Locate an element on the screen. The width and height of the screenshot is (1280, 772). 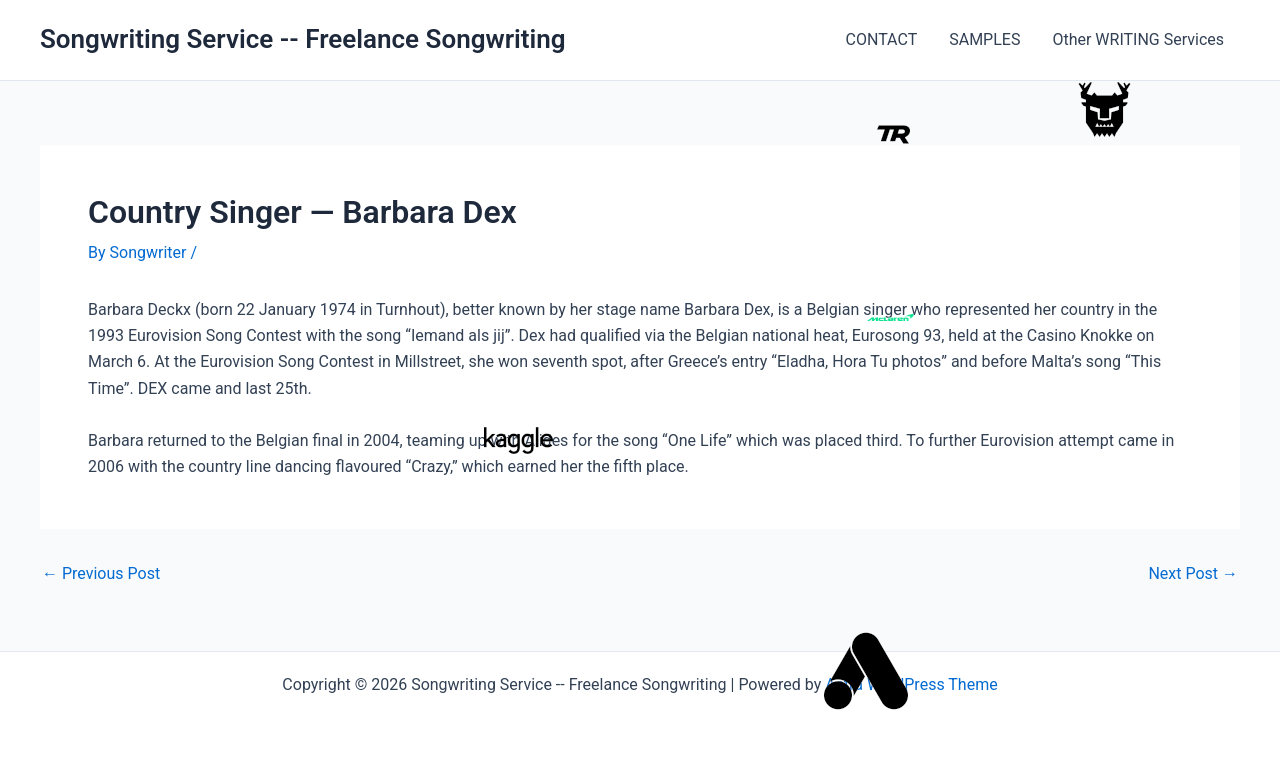
access google ads dashboard is located at coordinates (866, 671).